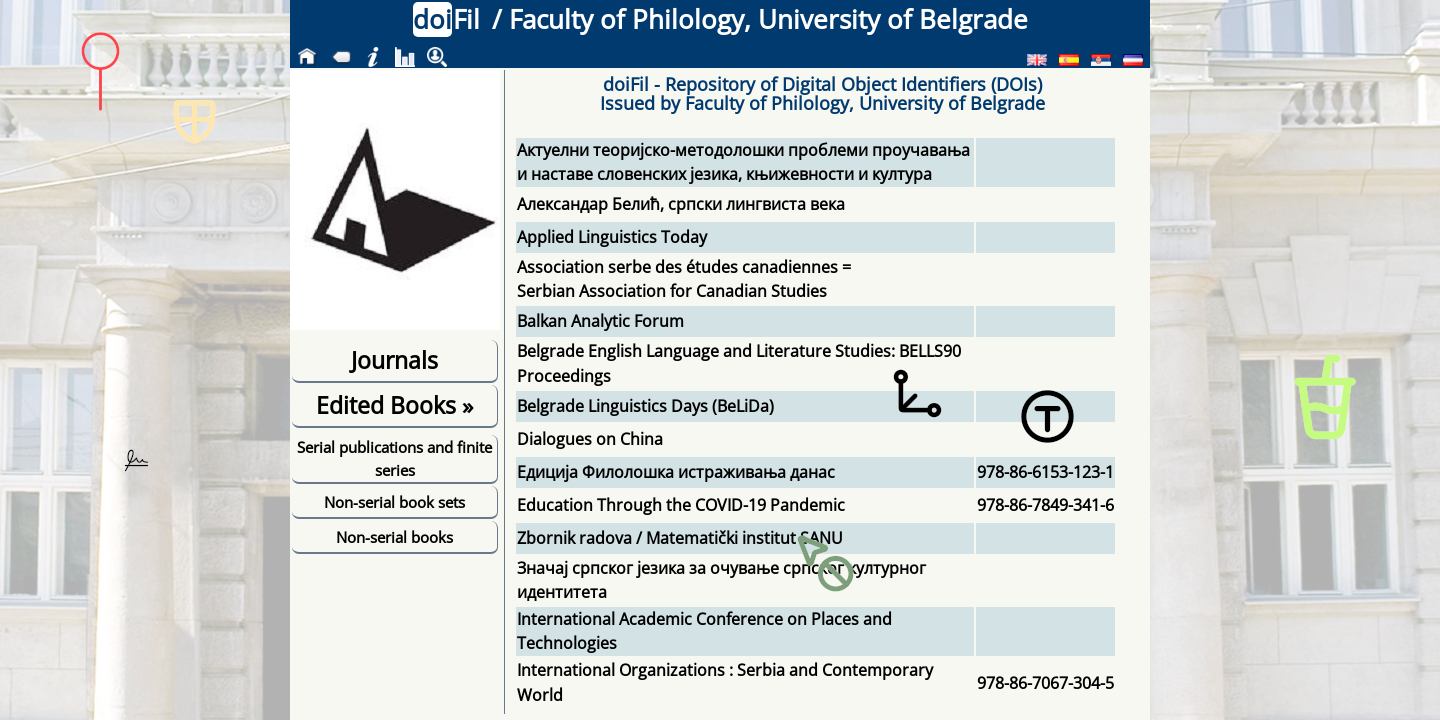 Image resolution: width=1440 pixels, height=720 pixels. Describe the element at coordinates (917, 393) in the screenshot. I see `adjust 3d scale or dimensions` at that location.